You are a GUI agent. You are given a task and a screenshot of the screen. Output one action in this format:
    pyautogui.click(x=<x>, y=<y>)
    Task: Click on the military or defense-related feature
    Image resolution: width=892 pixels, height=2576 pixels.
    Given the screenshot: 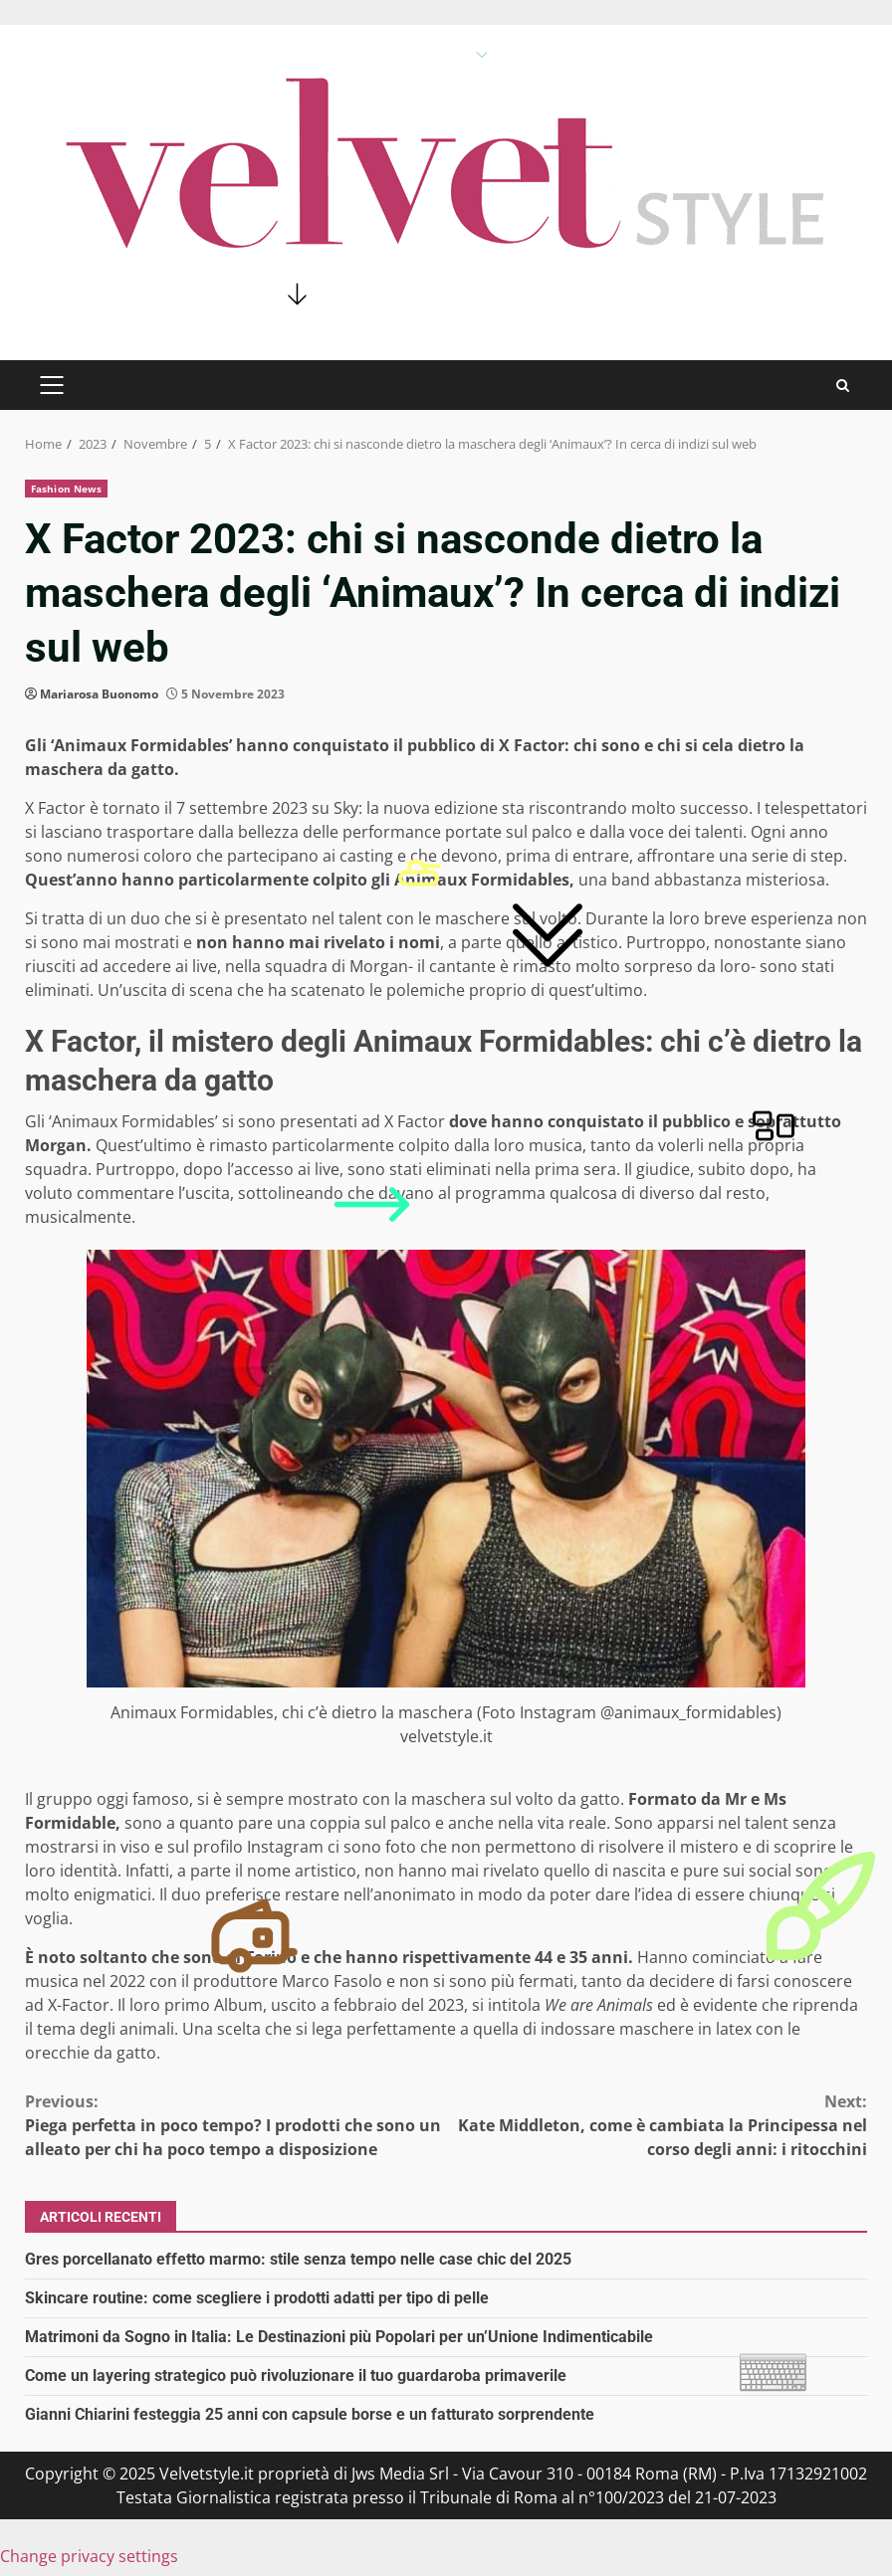 What is the action you would take?
    pyautogui.click(x=420, y=872)
    